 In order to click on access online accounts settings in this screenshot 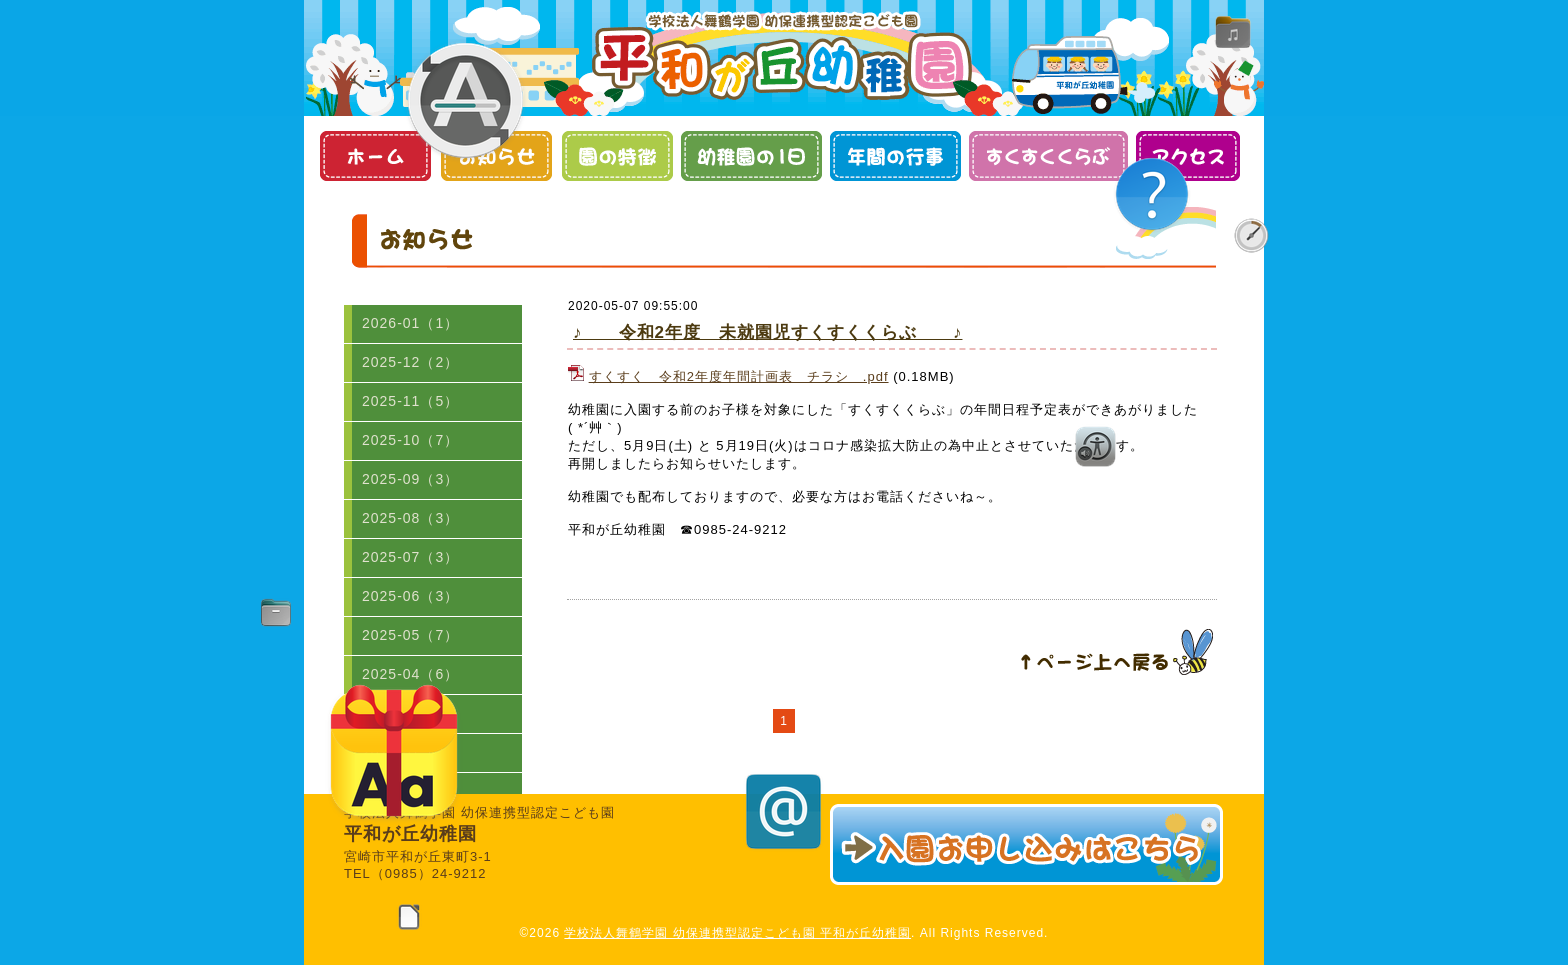, I will do `click(783, 811)`.